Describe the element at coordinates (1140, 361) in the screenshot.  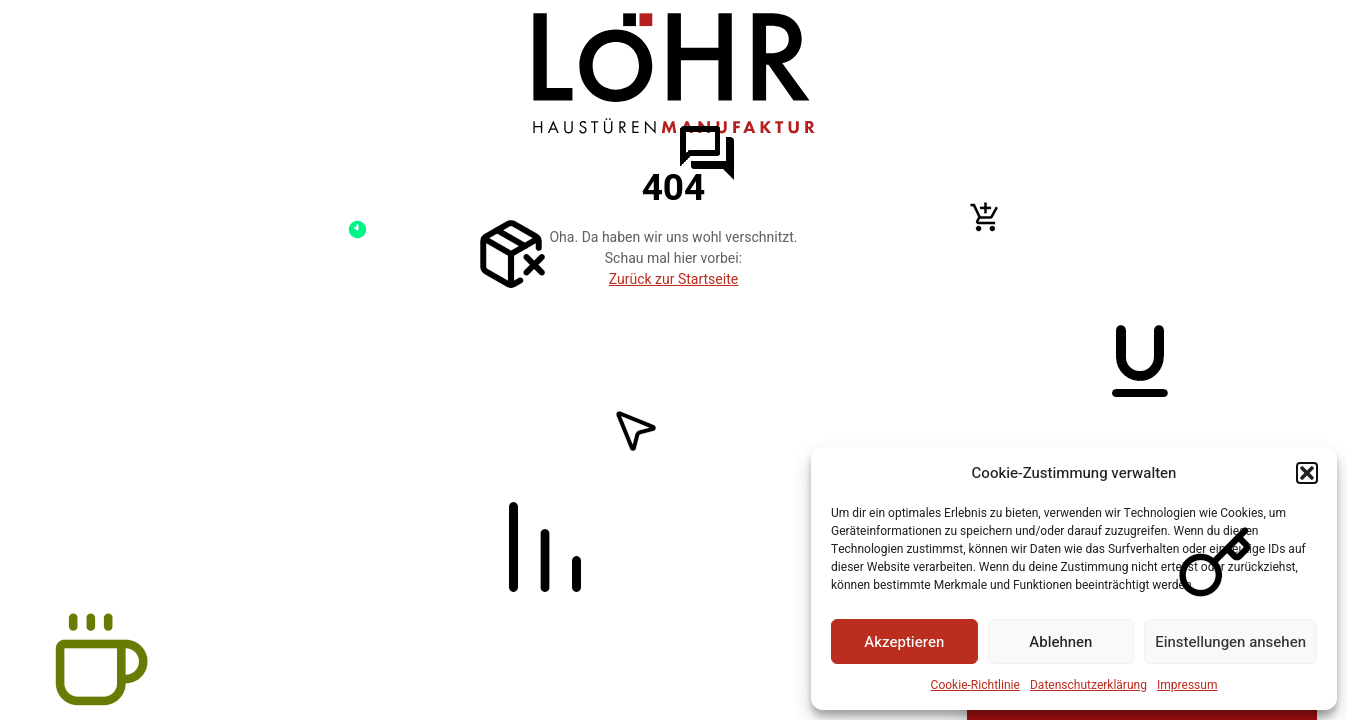
I see `apply underline formatting to selected text` at that location.